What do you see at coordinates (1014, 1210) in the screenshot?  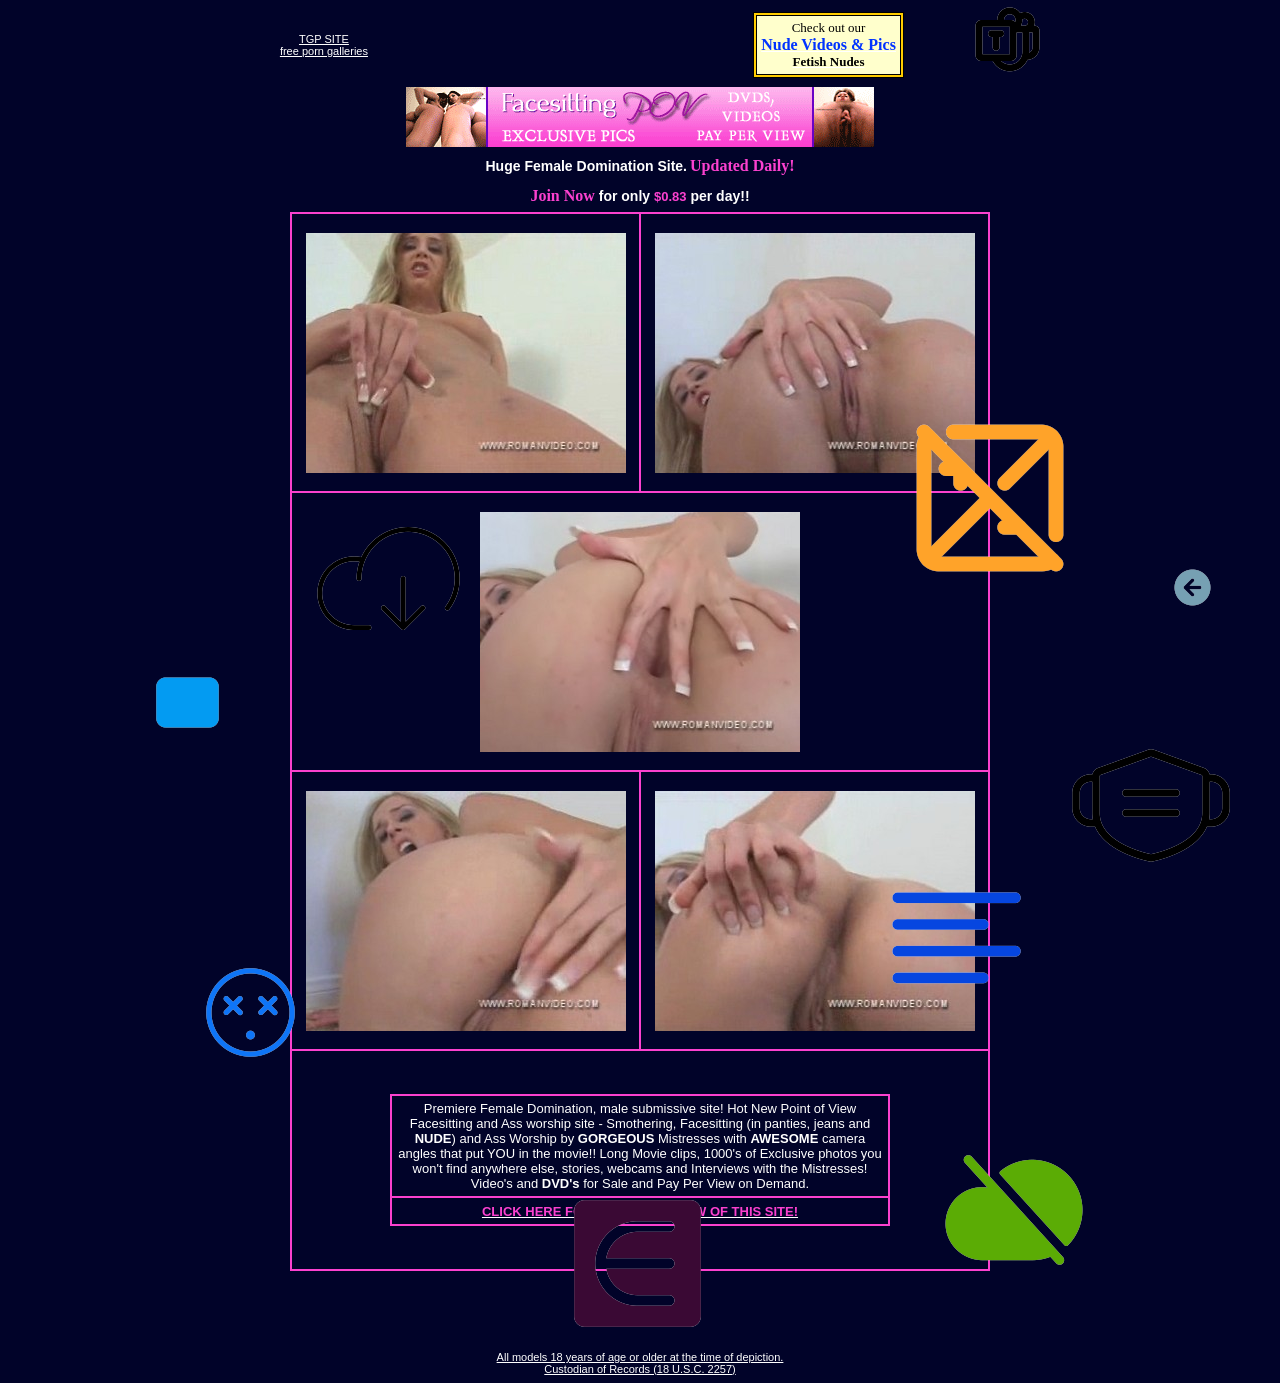 I see `indicates no cloud connection or offline status` at bounding box center [1014, 1210].